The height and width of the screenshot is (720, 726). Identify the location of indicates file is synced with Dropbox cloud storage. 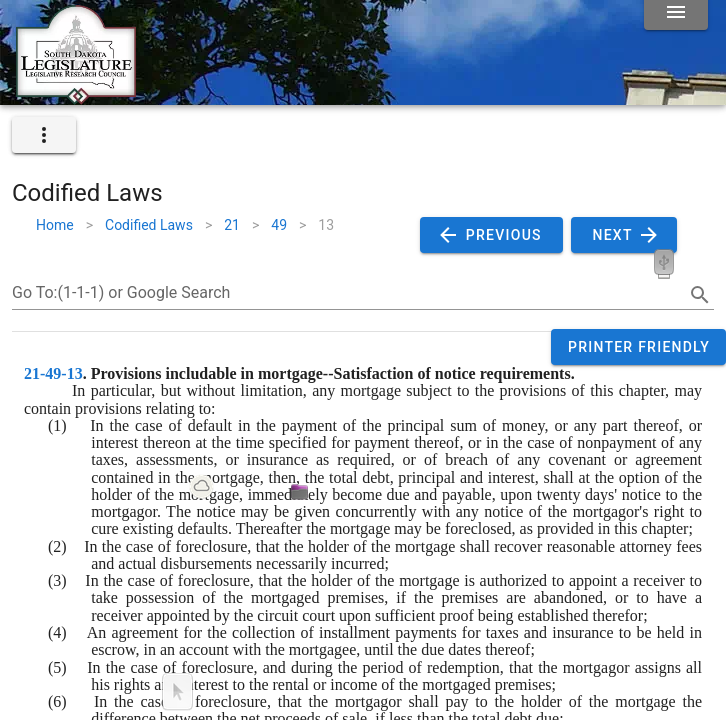
(201, 486).